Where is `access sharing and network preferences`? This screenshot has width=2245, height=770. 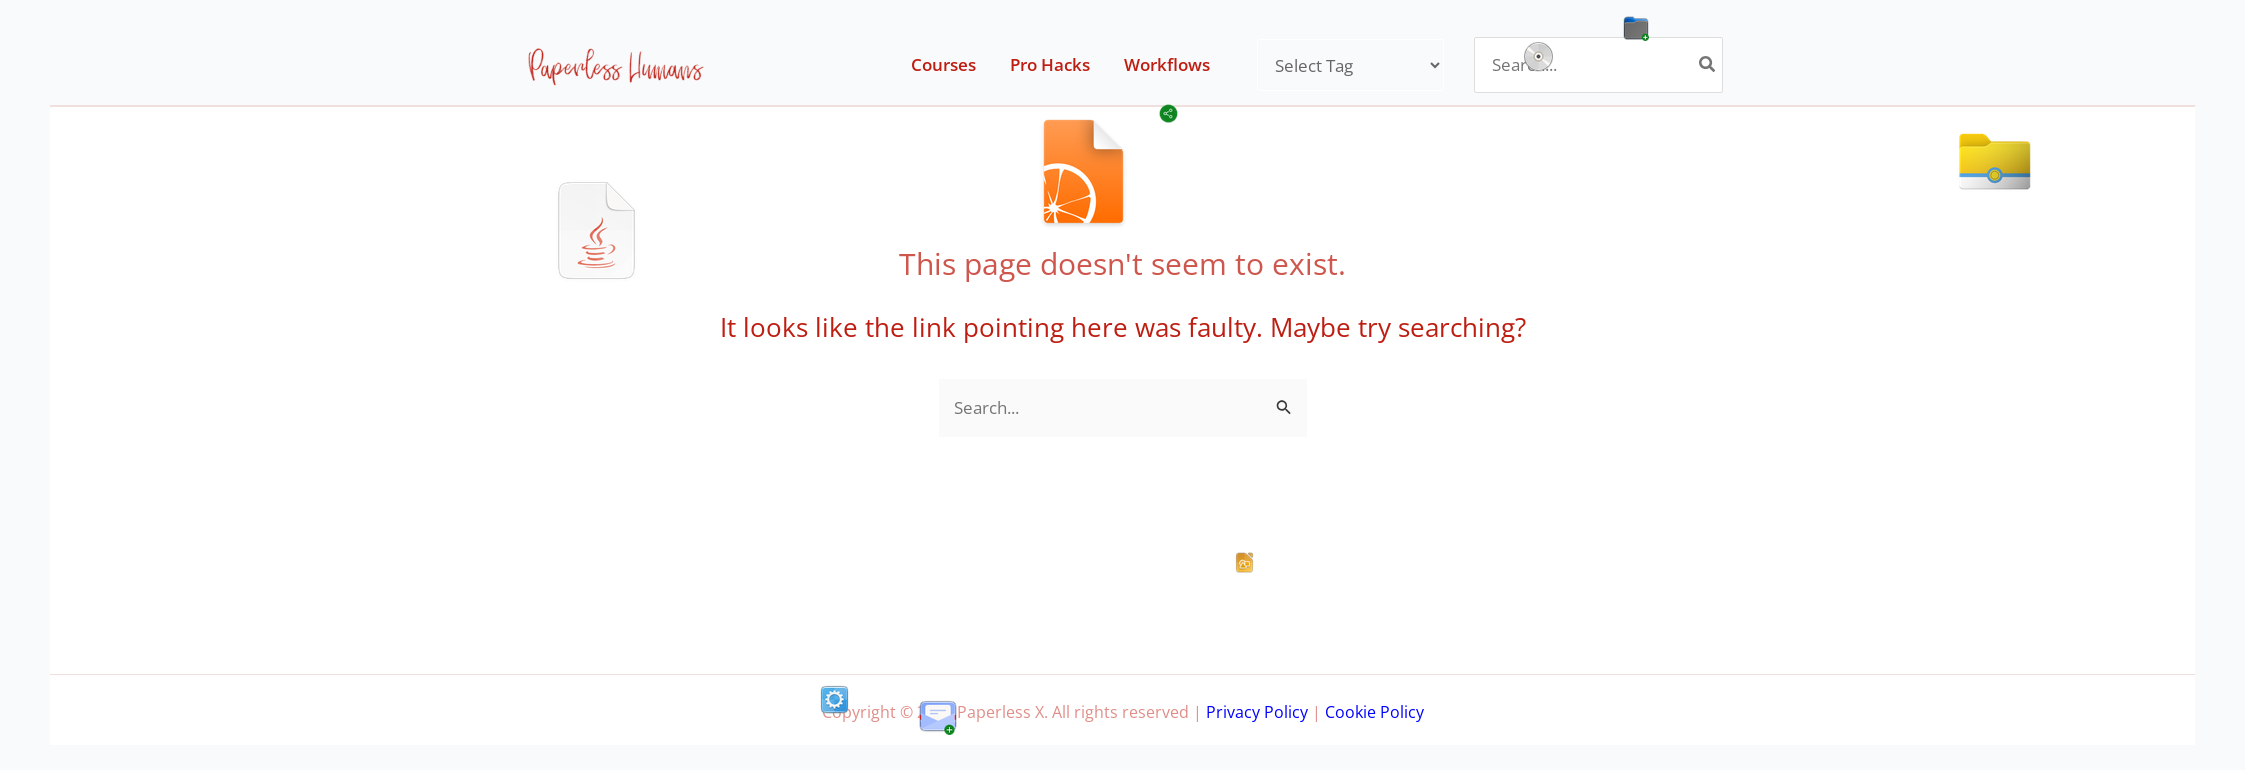 access sharing and network preferences is located at coordinates (1168, 113).